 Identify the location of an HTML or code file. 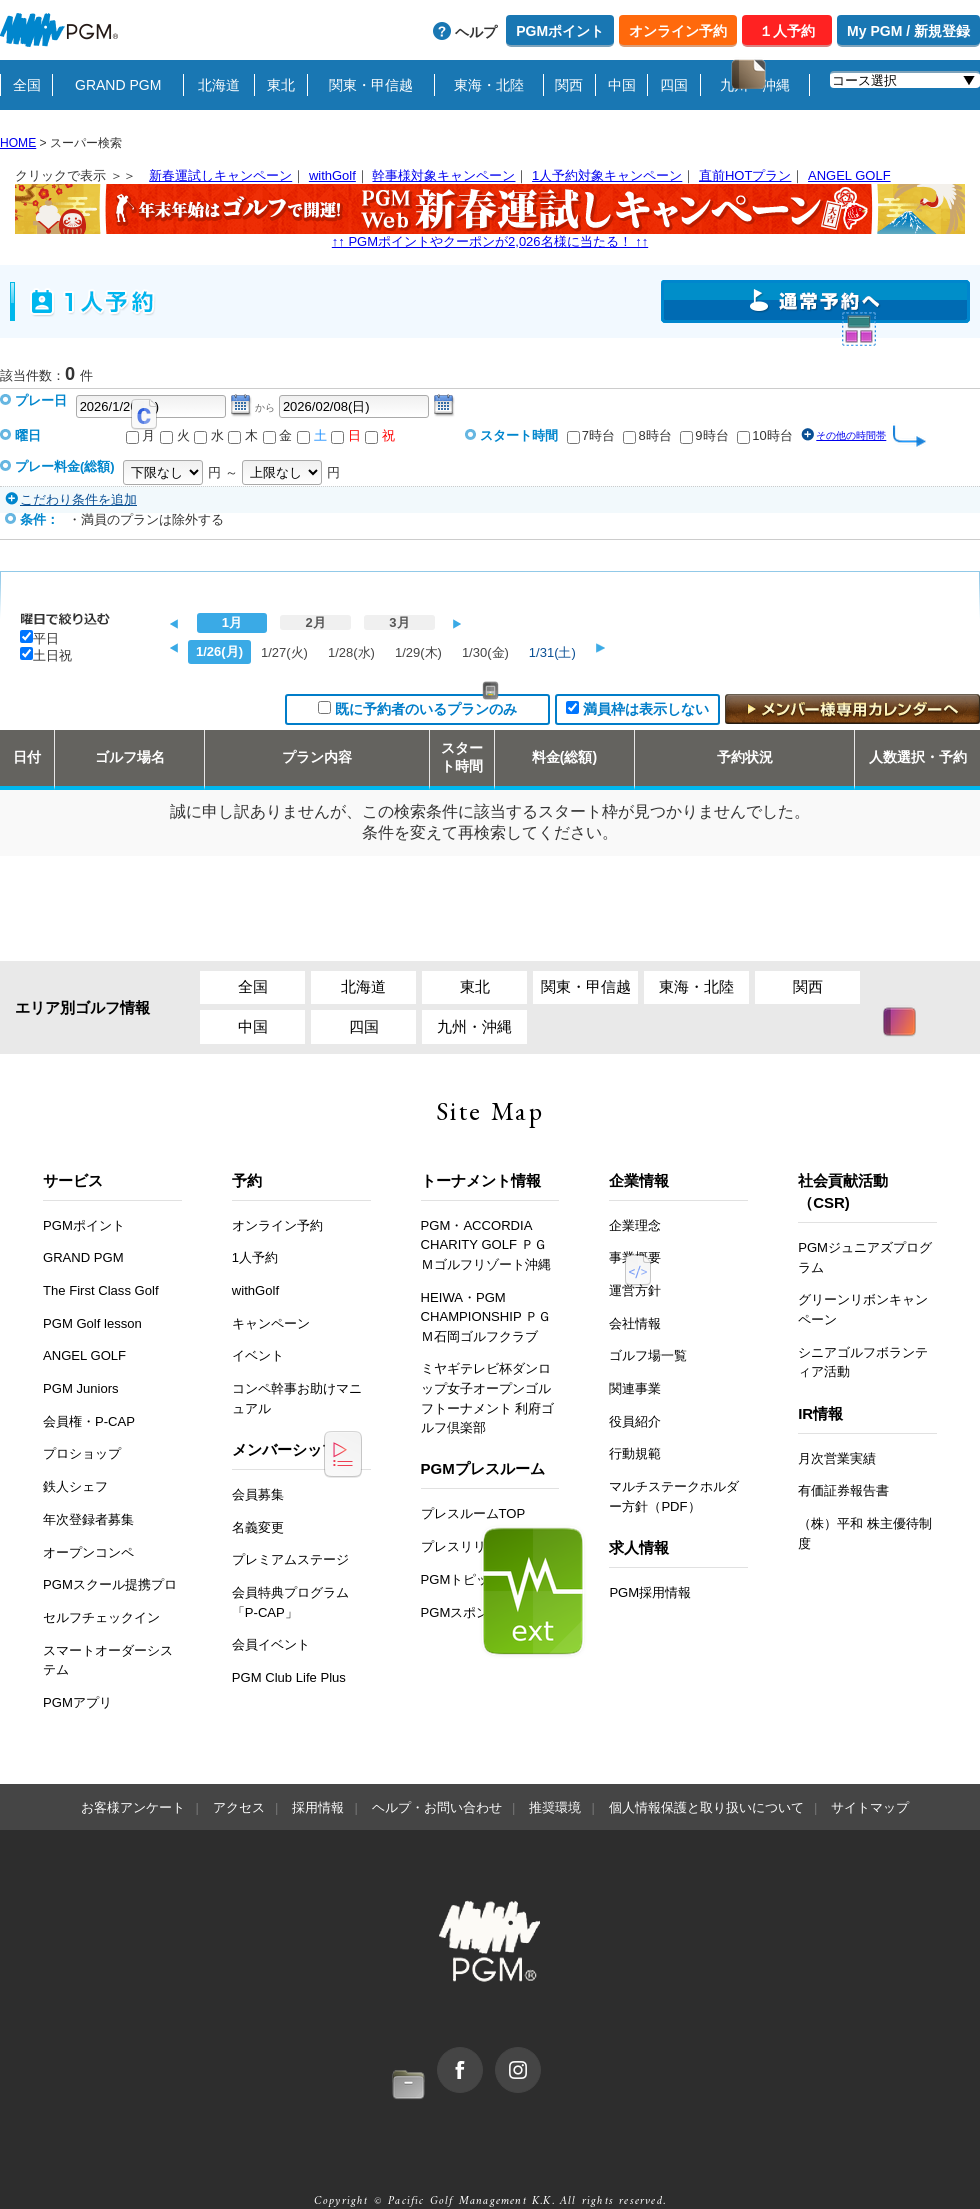
(638, 1270).